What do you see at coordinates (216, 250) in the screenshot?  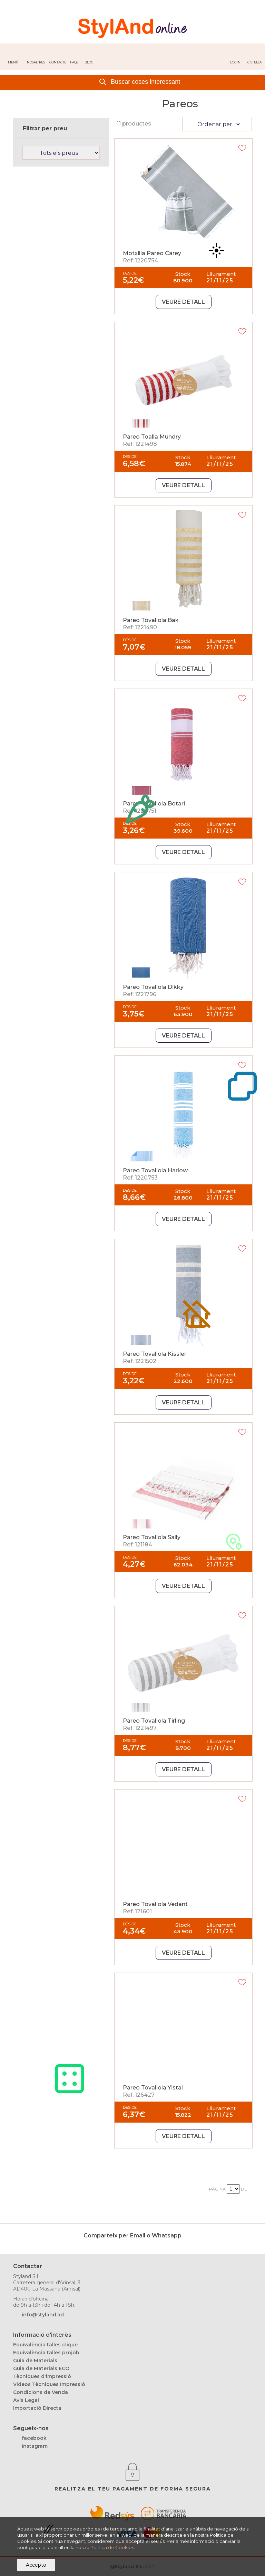 I see `add lens flare effect to image` at bounding box center [216, 250].